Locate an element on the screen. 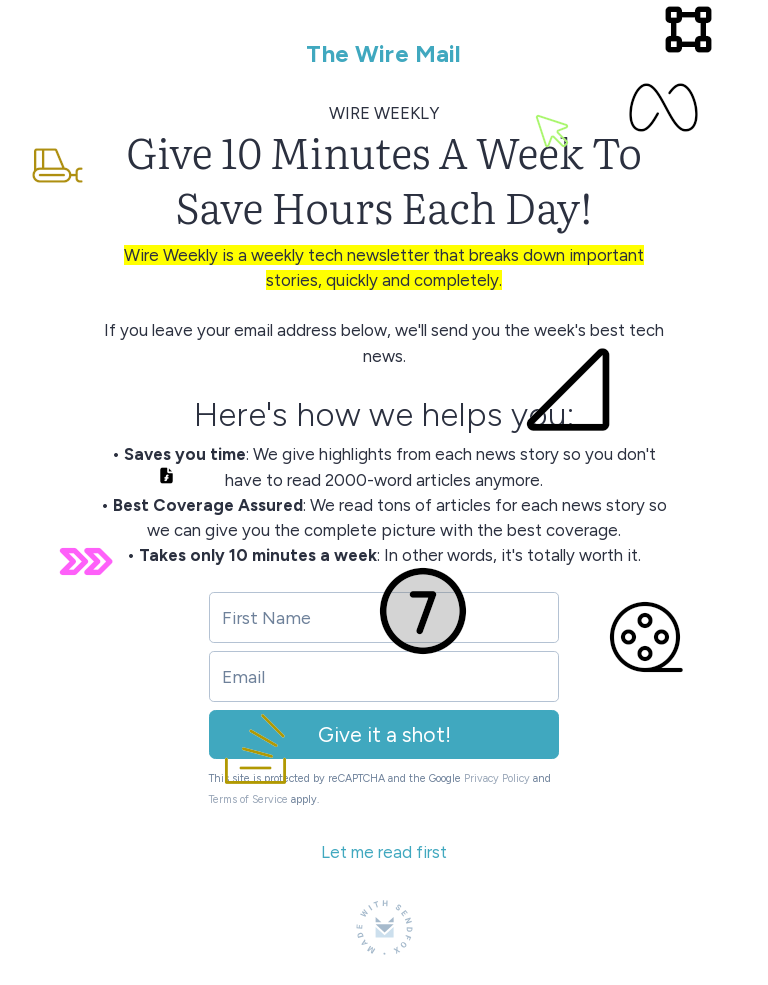 The image size is (768, 985). access video or movie library is located at coordinates (645, 637).